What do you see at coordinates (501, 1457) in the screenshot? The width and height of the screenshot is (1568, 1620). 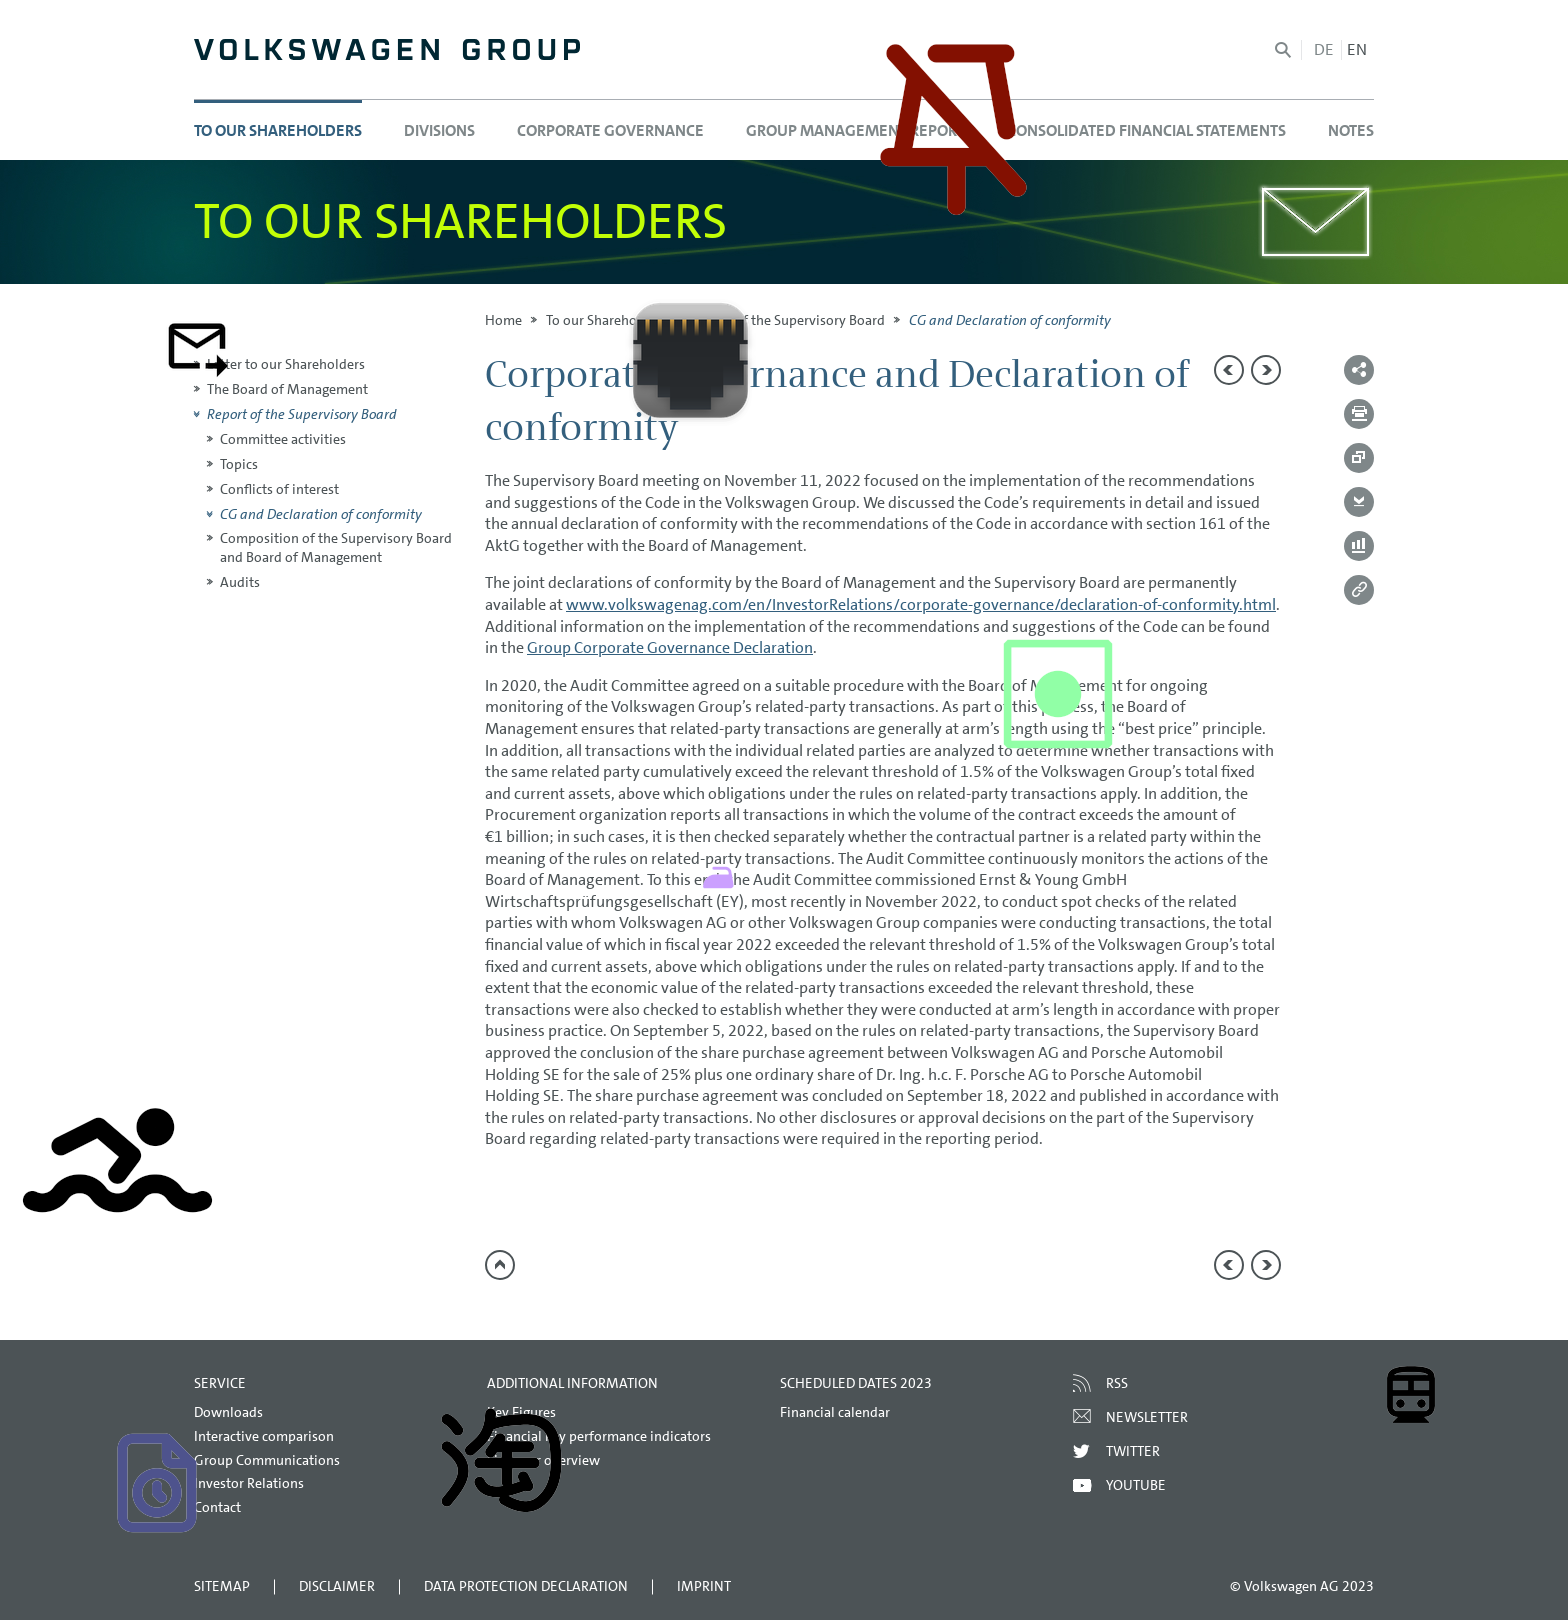 I see `open taobao shopping app` at bounding box center [501, 1457].